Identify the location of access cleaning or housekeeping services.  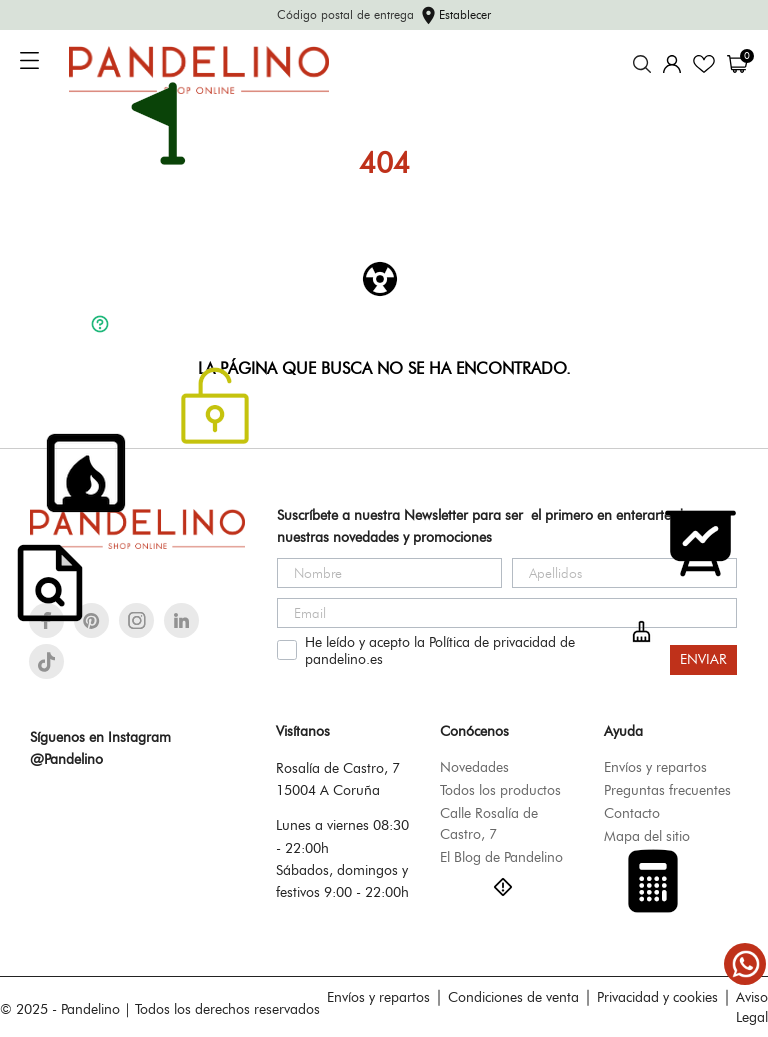
(641, 631).